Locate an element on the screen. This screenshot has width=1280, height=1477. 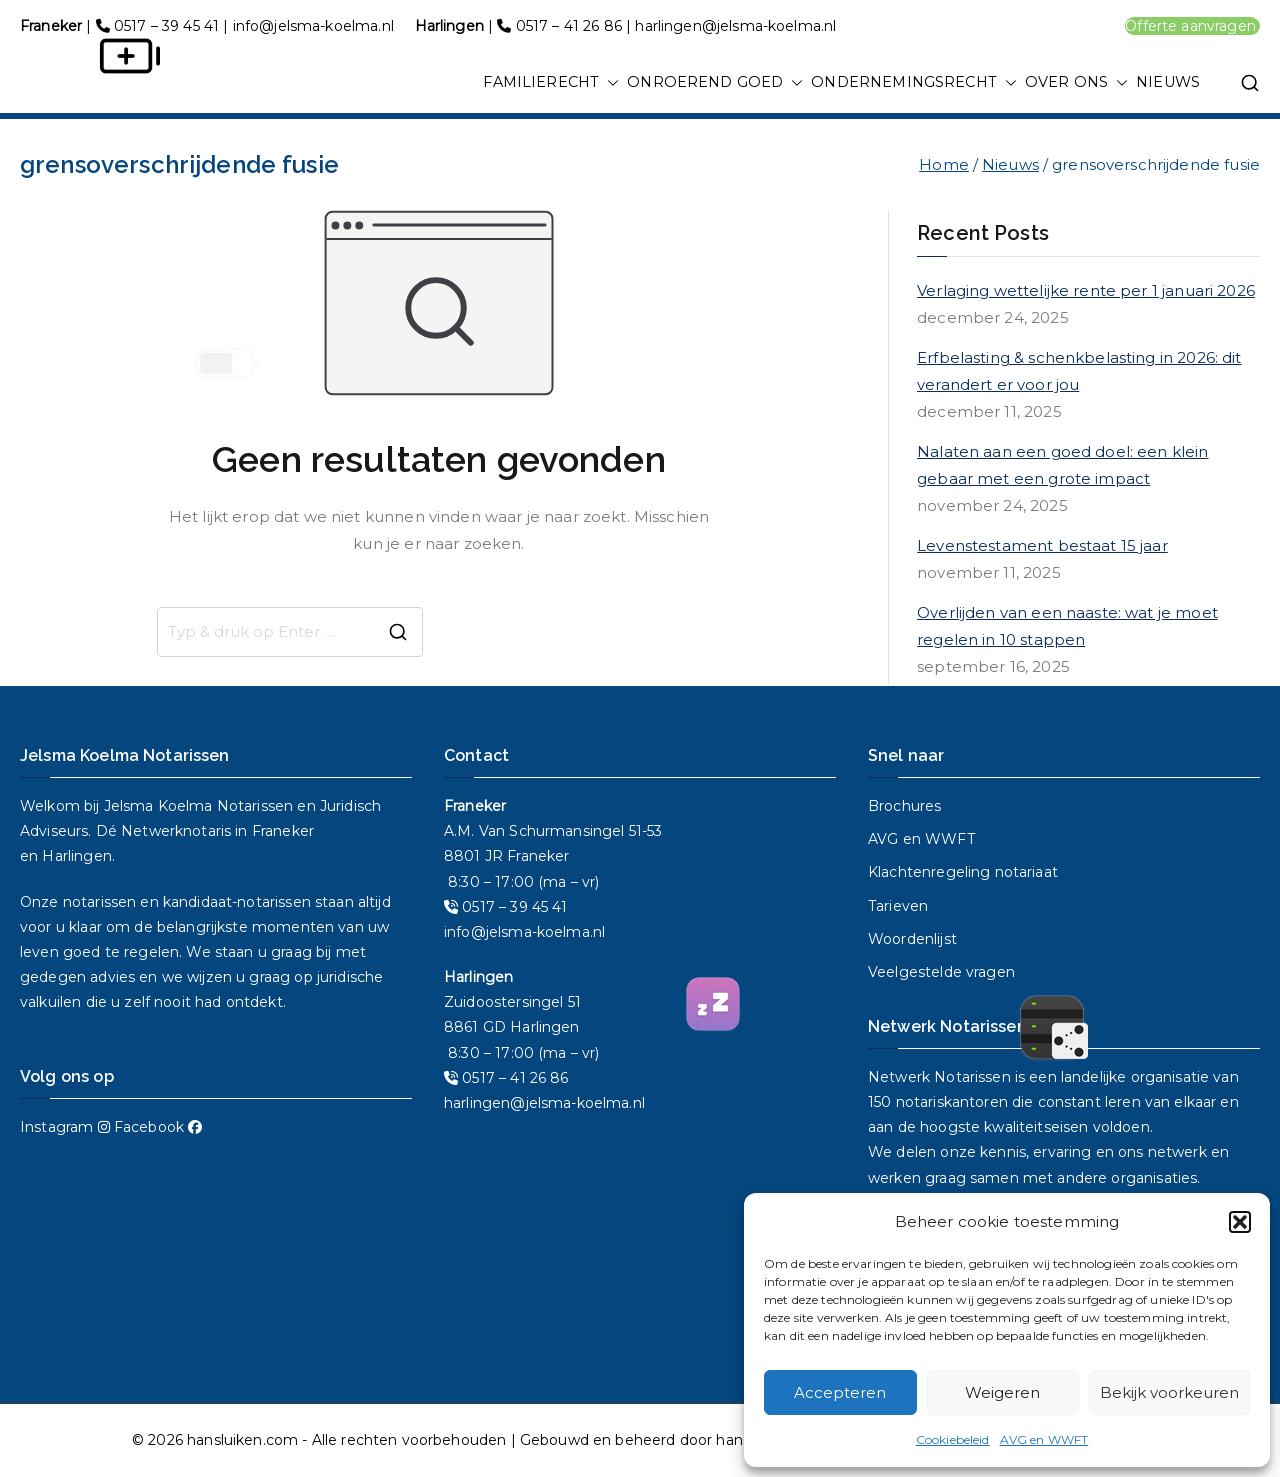
add or extend battery life is located at coordinates (129, 56).